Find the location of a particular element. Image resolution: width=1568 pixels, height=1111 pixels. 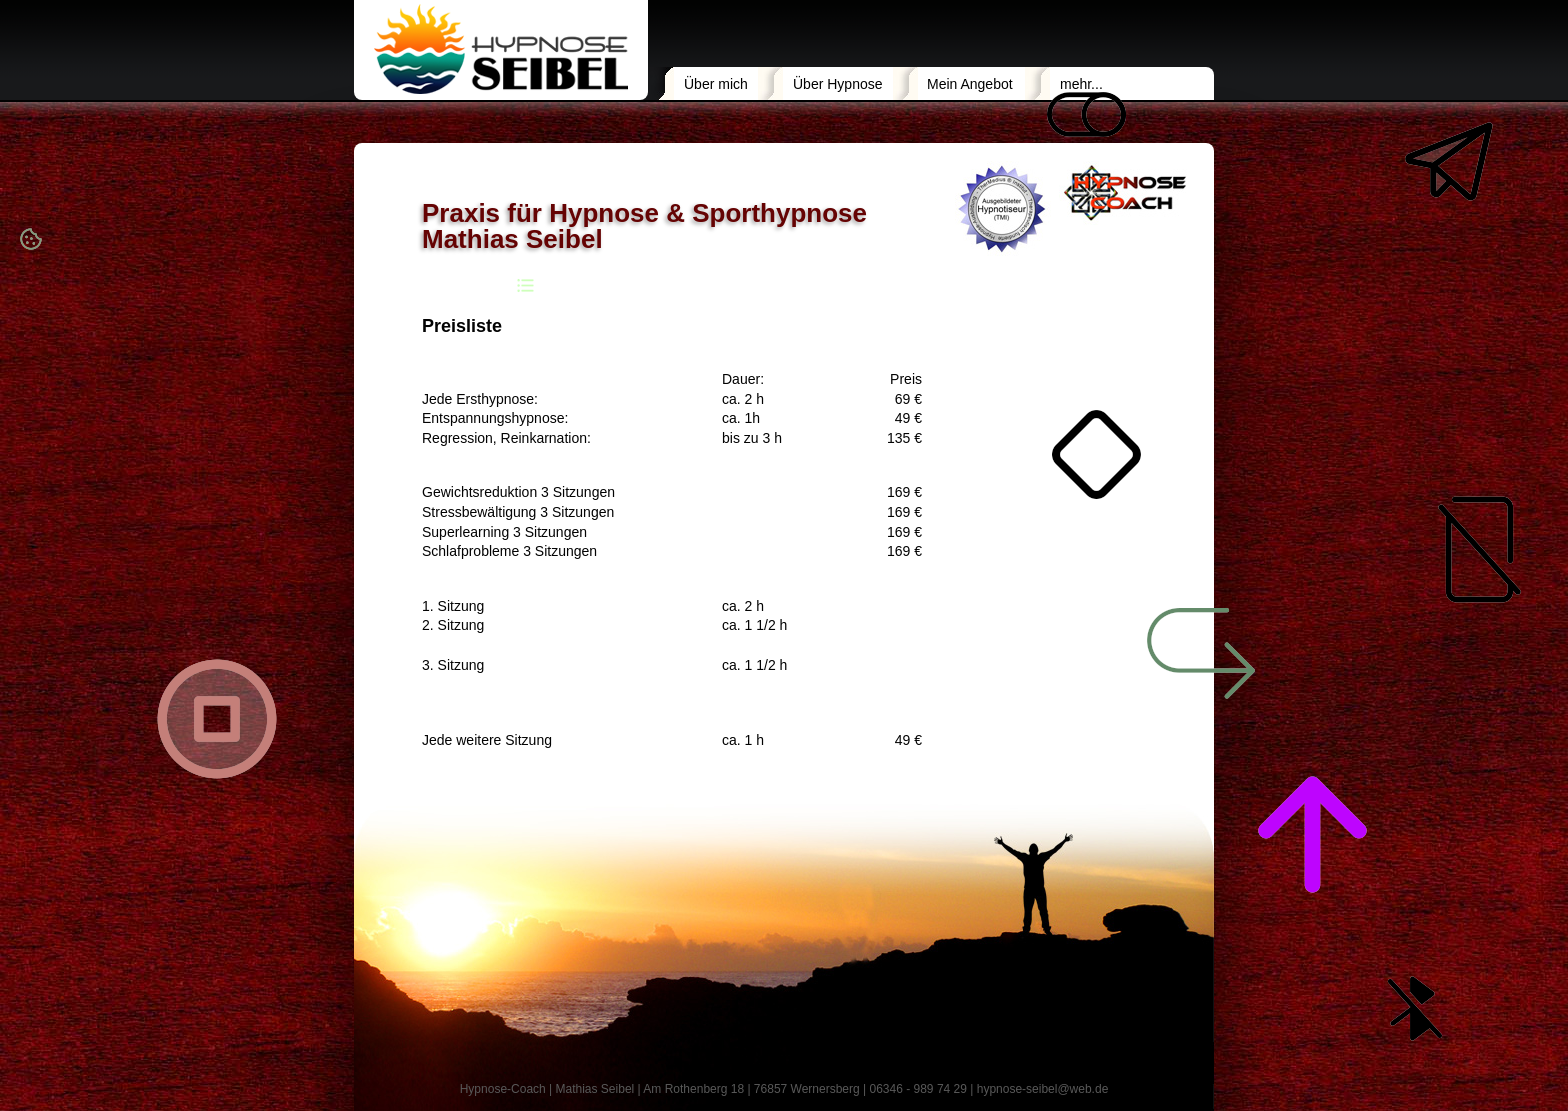

scroll to top of page is located at coordinates (1312, 834).